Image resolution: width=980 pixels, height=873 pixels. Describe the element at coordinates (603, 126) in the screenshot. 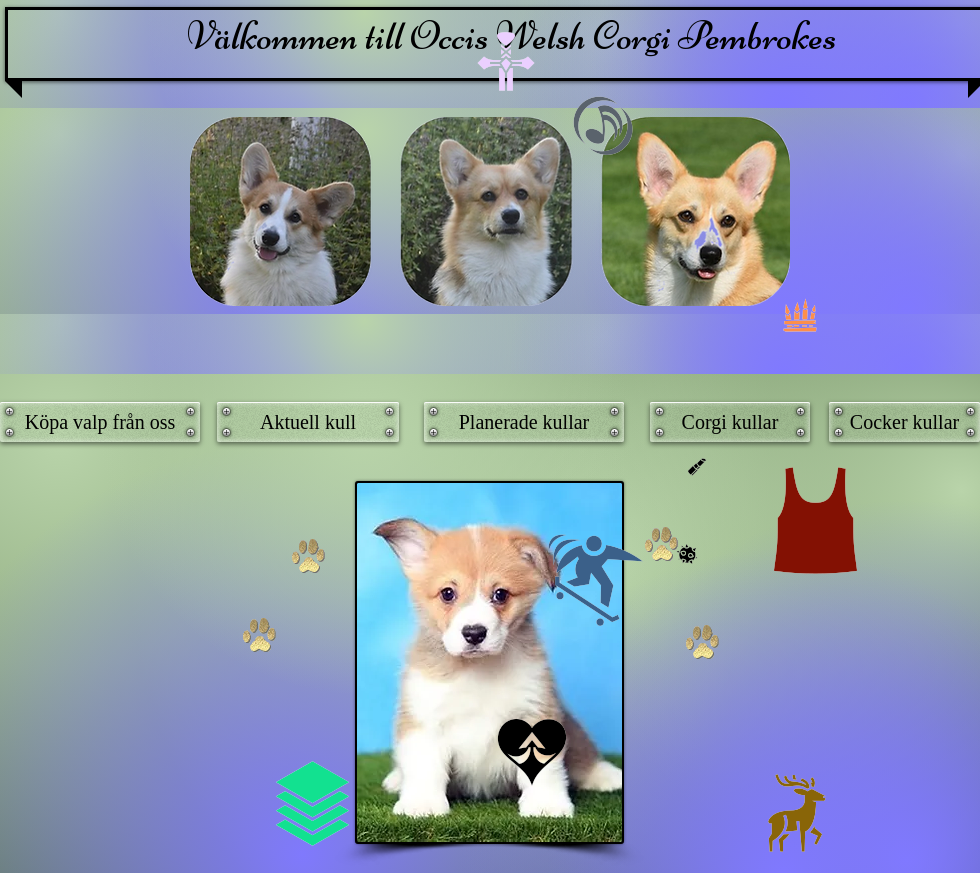

I see `cast a music-based spell or ability` at that location.